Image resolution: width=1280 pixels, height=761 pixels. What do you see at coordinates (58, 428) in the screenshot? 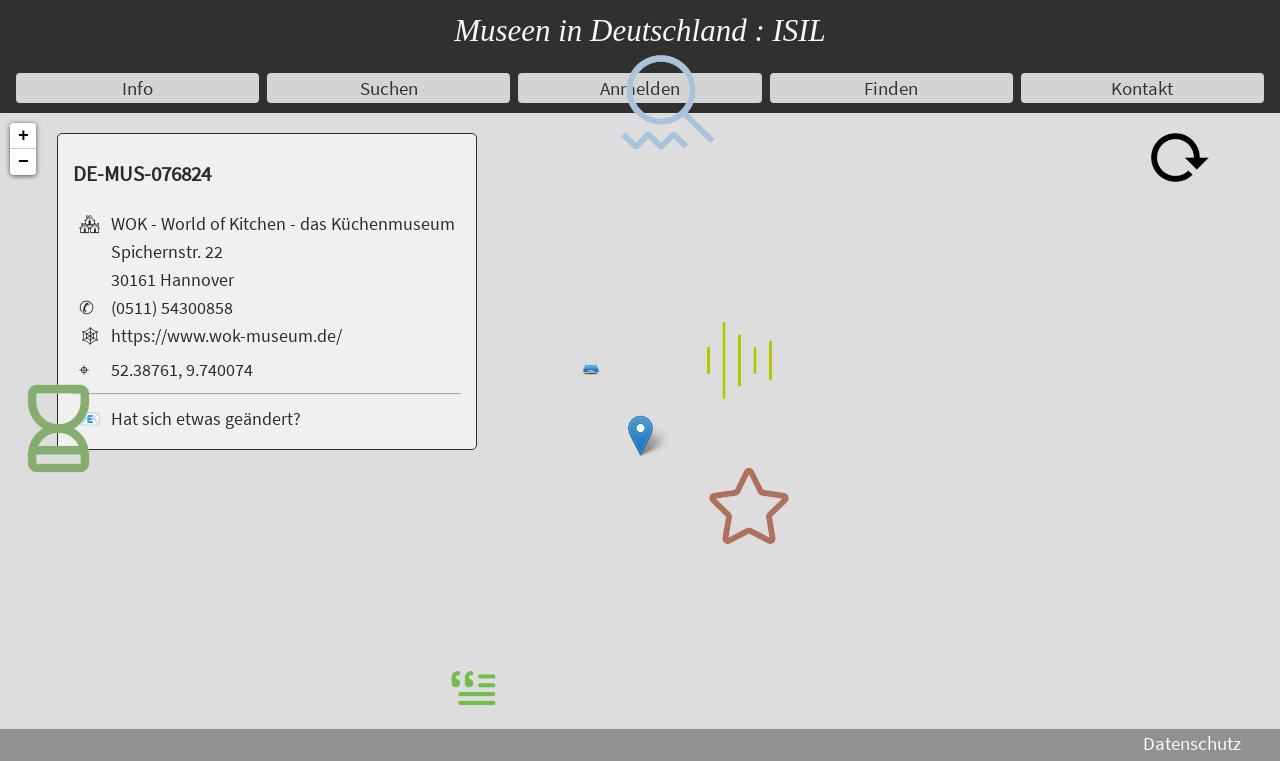
I see `indicates time is running low` at bounding box center [58, 428].